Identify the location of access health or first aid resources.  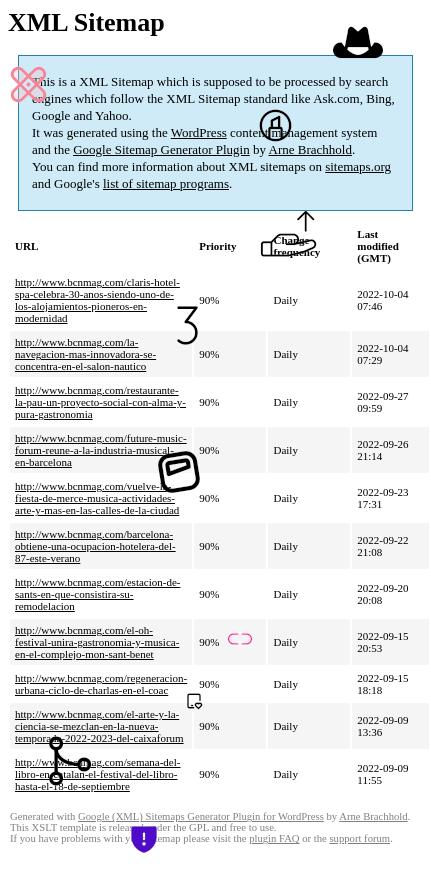
(28, 84).